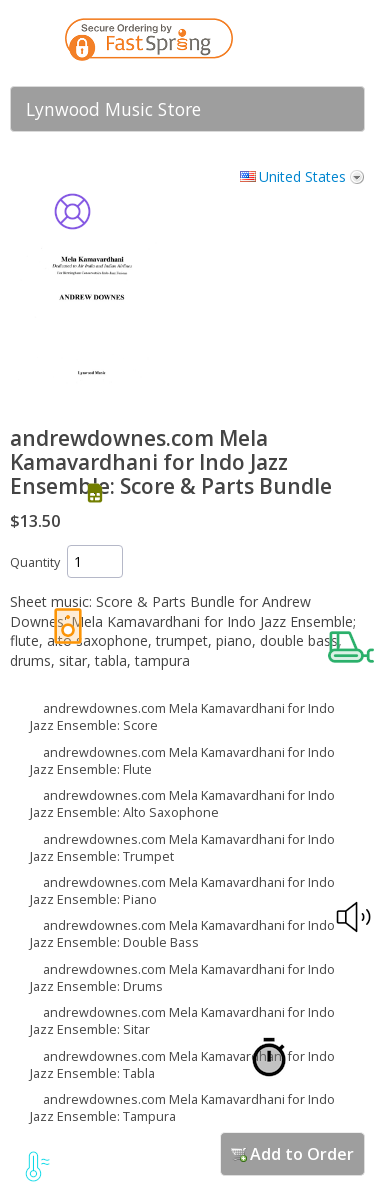 This screenshot has height=1204, width=375. Describe the element at coordinates (95, 493) in the screenshot. I see `manage sim card settings` at that location.